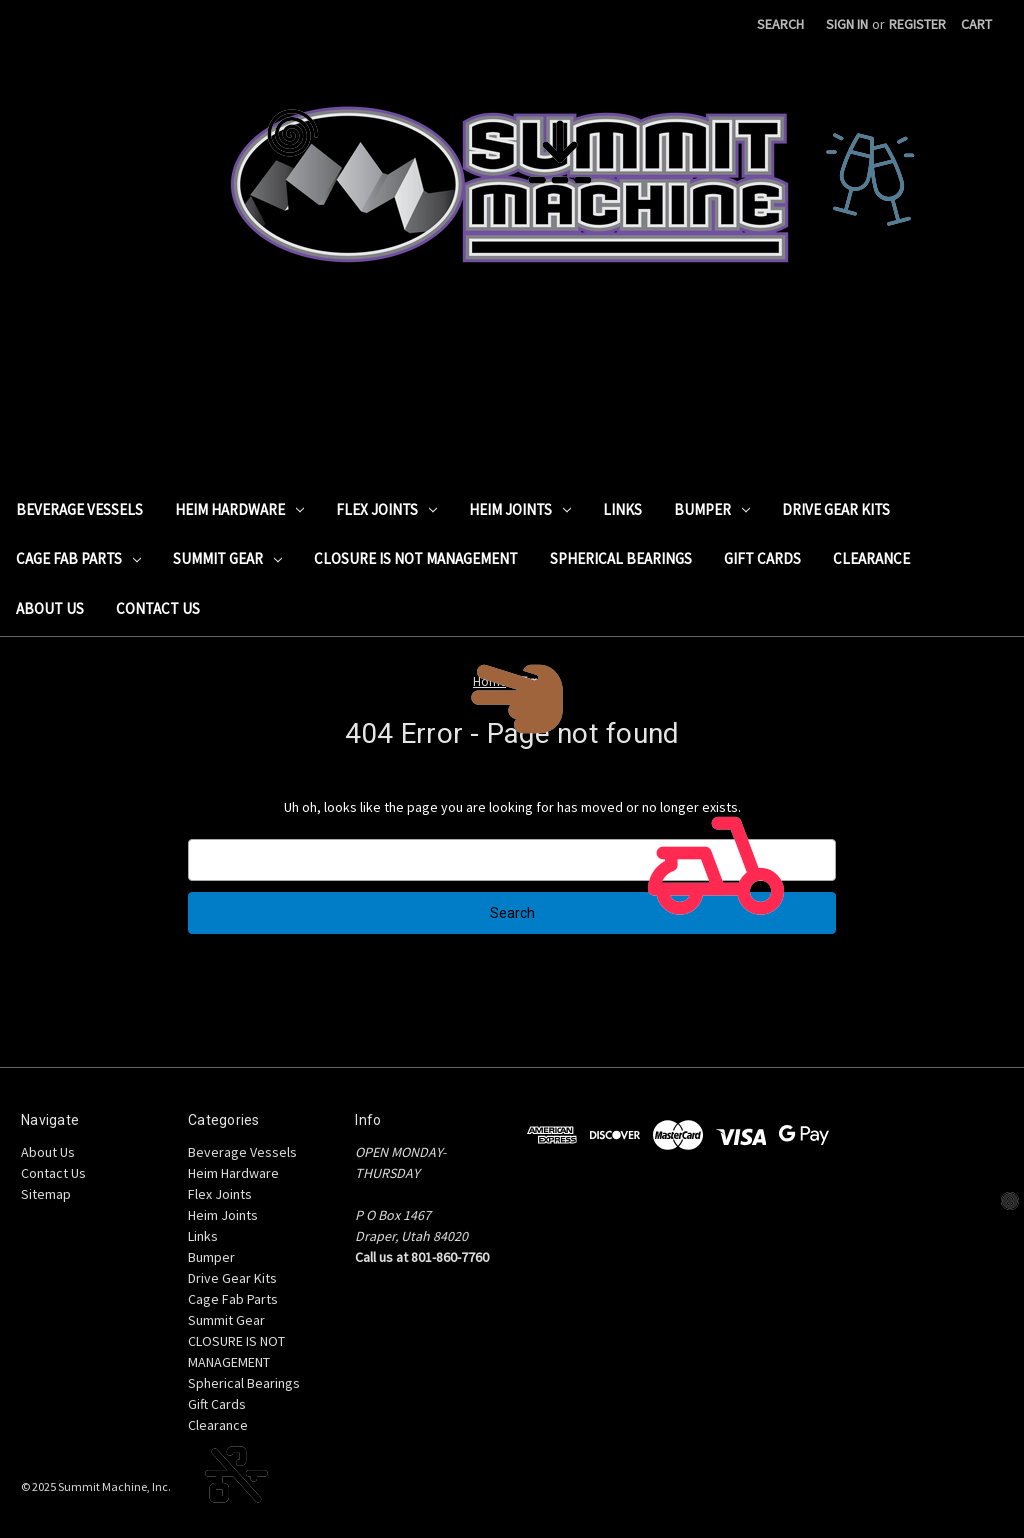  What do you see at coordinates (236, 1475) in the screenshot?
I see `network connection unavailable` at bounding box center [236, 1475].